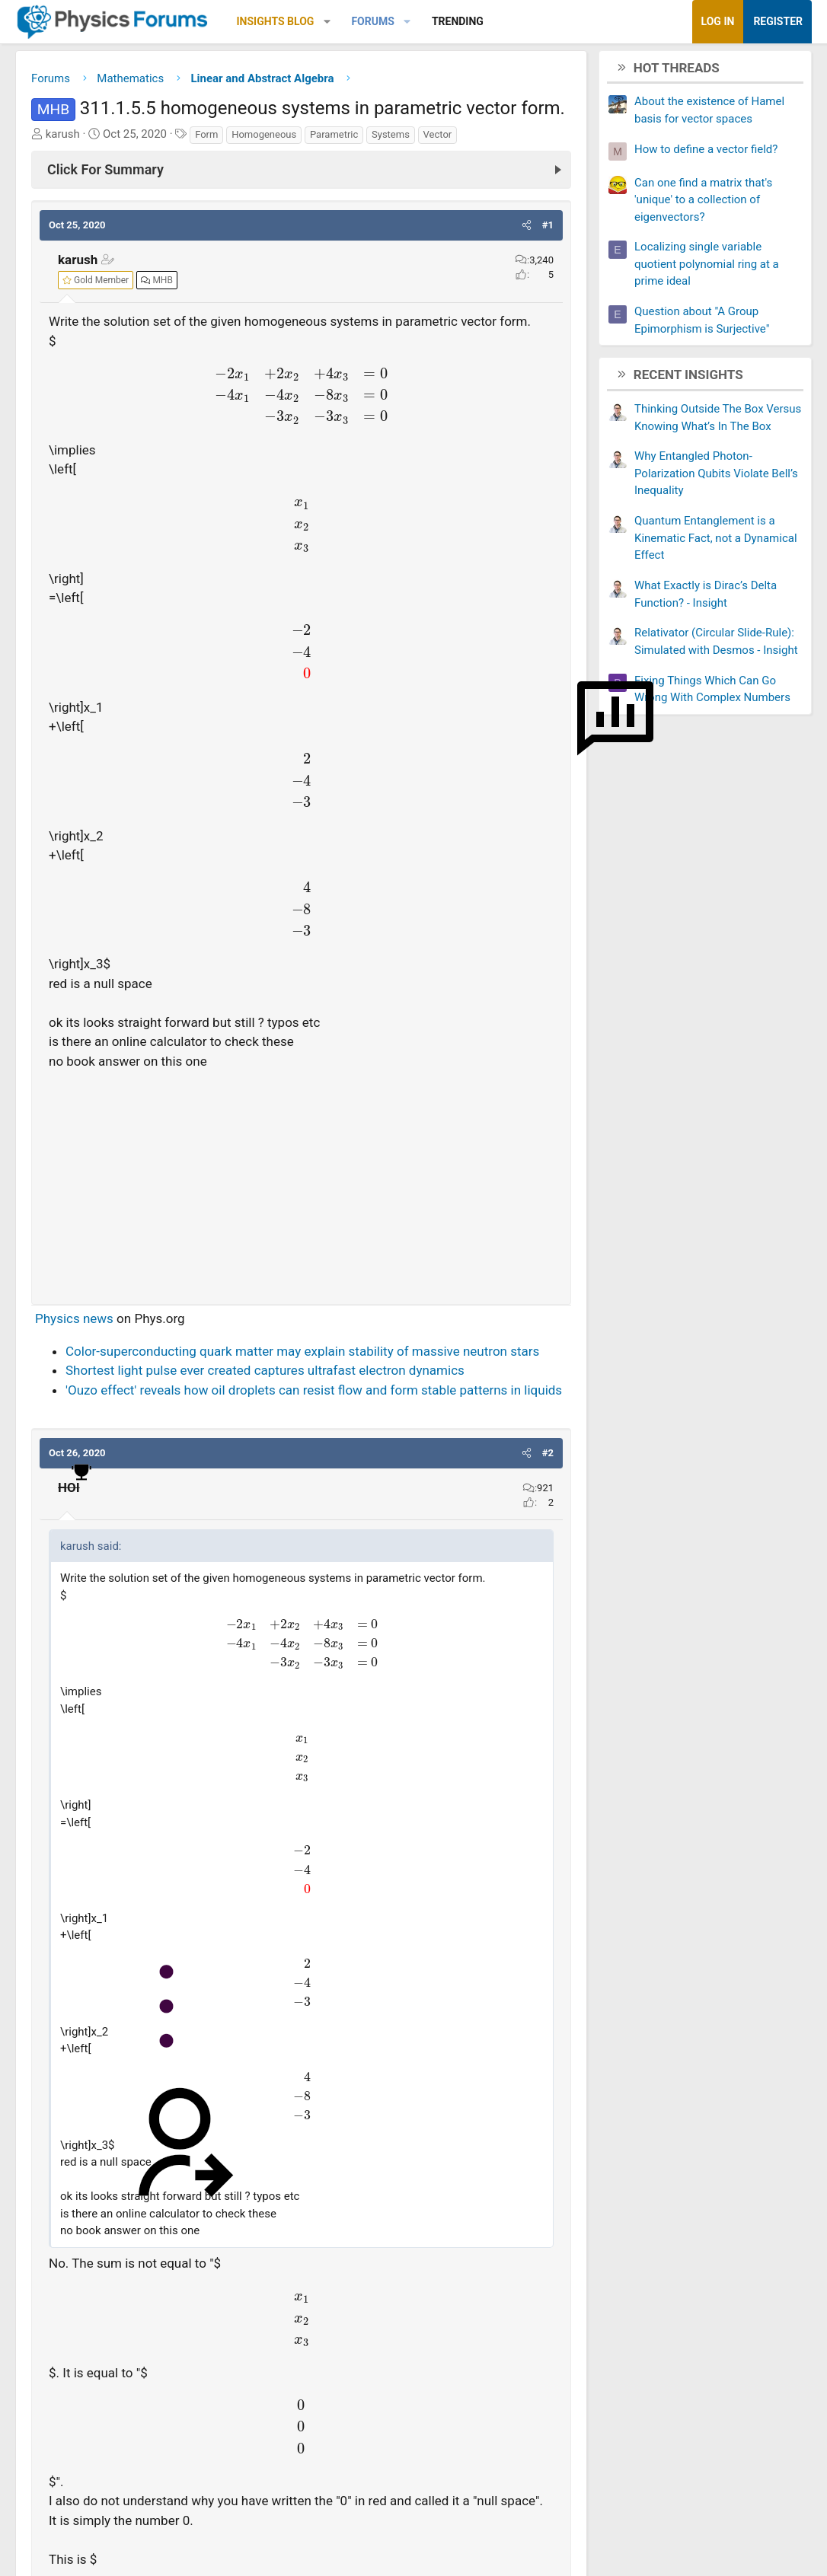 This screenshot has height=2576, width=827. Describe the element at coordinates (180, 2144) in the screenshot. I see `share a user profile with others` at that location.